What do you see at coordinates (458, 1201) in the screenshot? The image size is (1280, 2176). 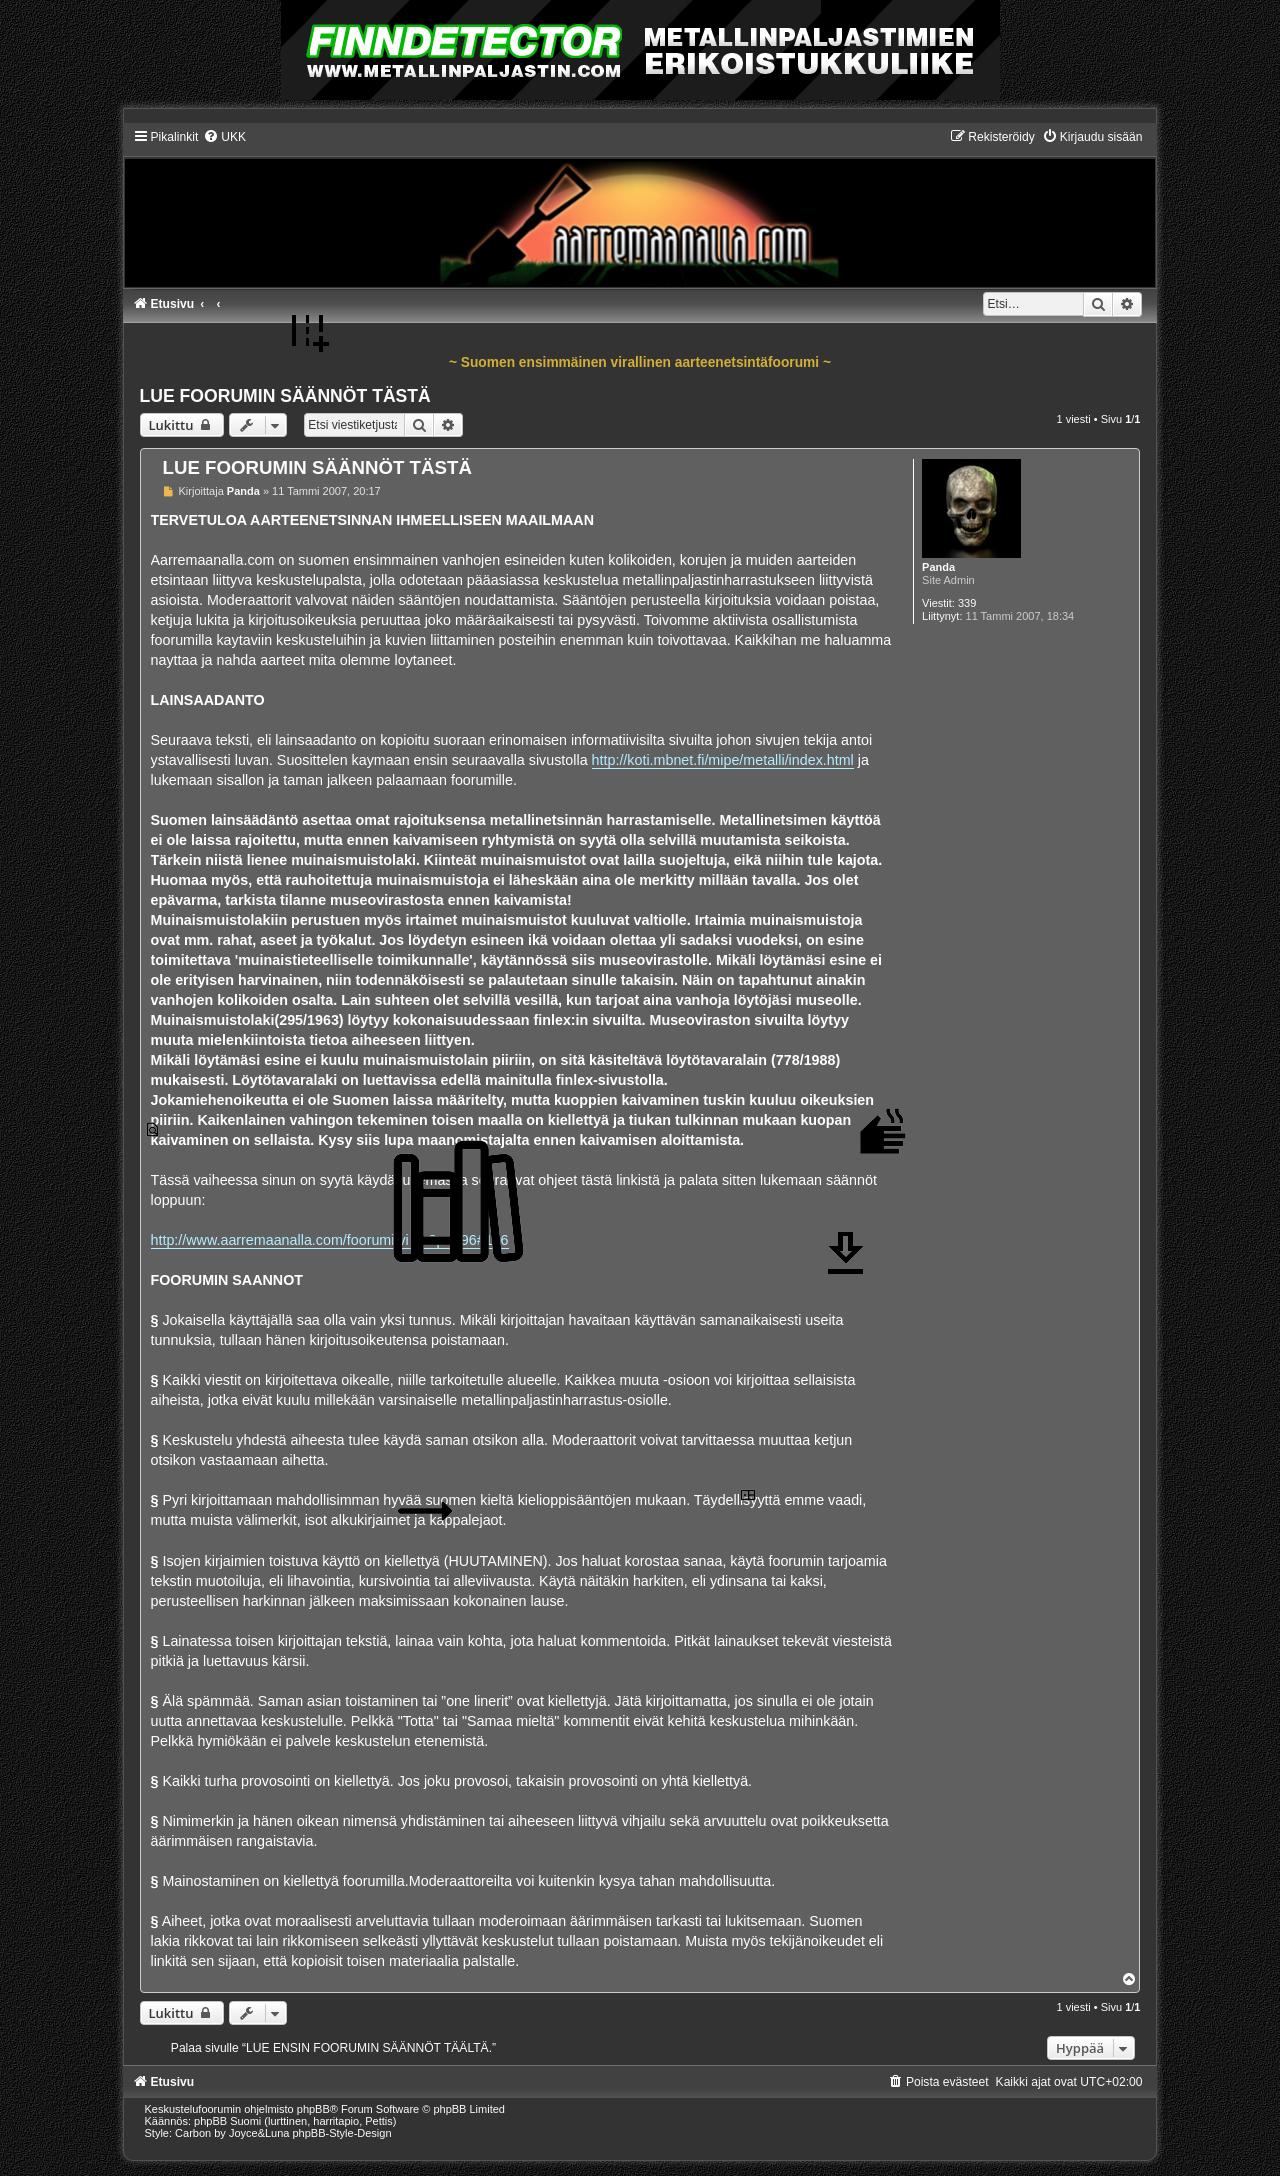 I see `access your library or collection` at bounding box center [458, 1201].